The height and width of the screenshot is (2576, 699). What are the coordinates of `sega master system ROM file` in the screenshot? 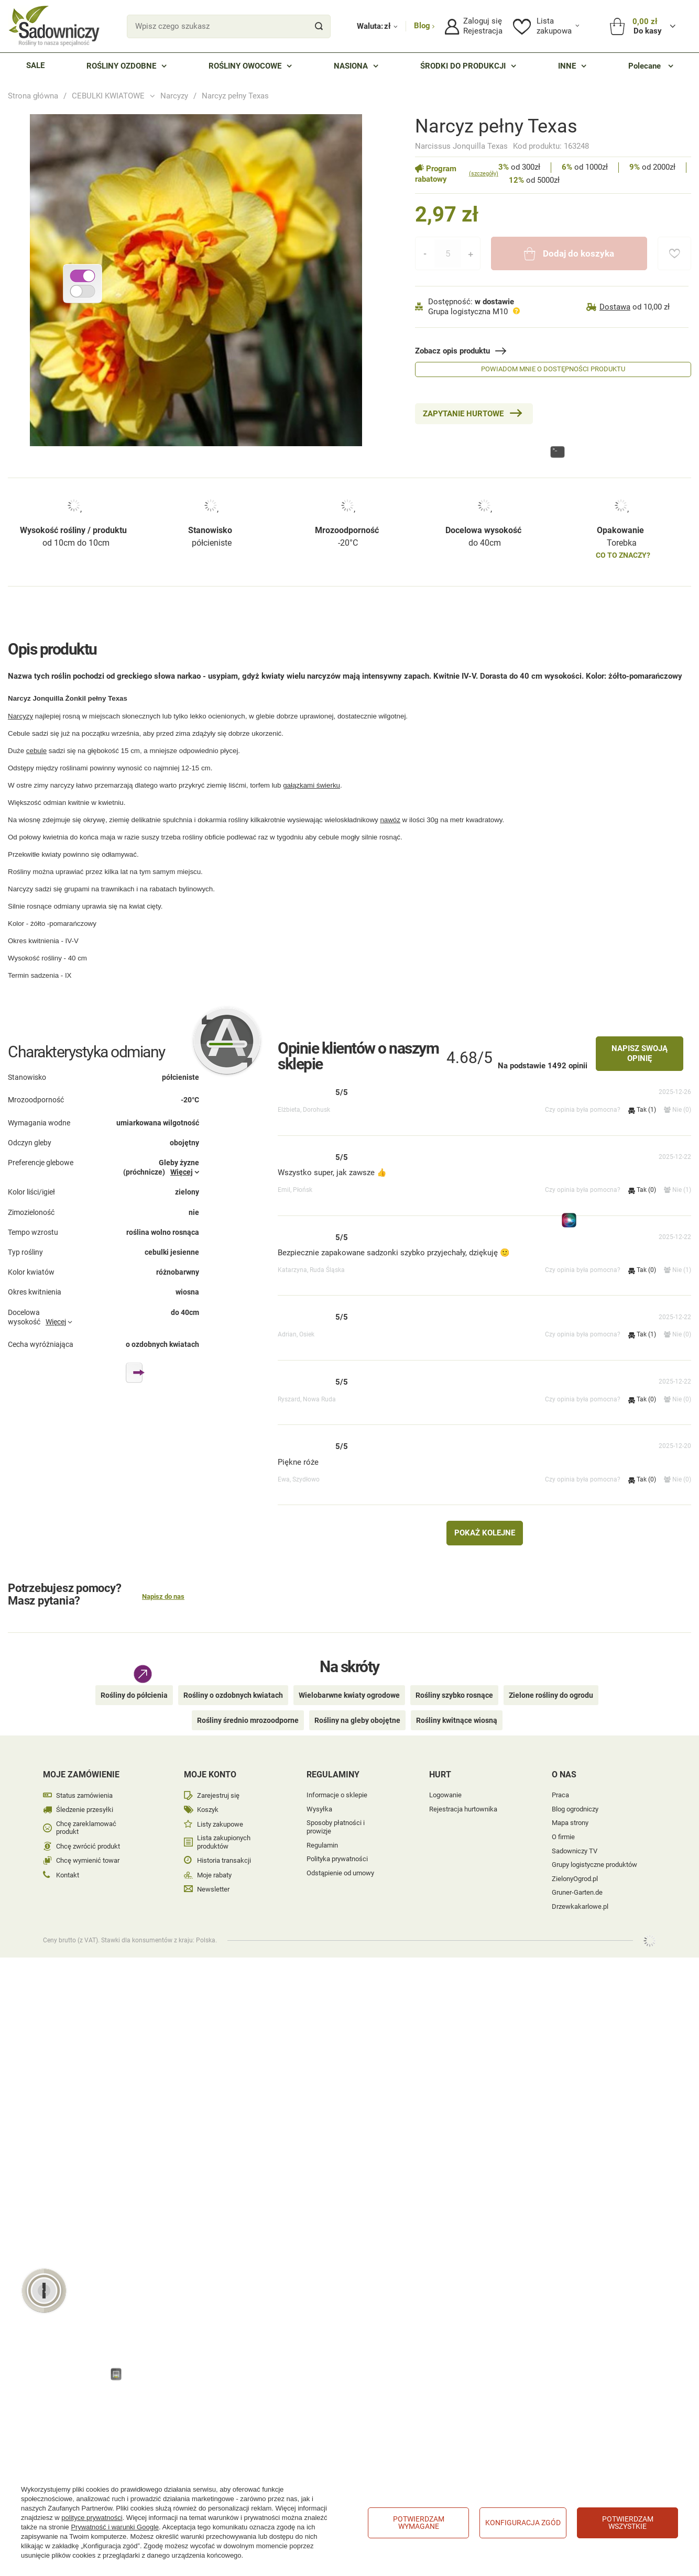 It's located at (116, 2374).